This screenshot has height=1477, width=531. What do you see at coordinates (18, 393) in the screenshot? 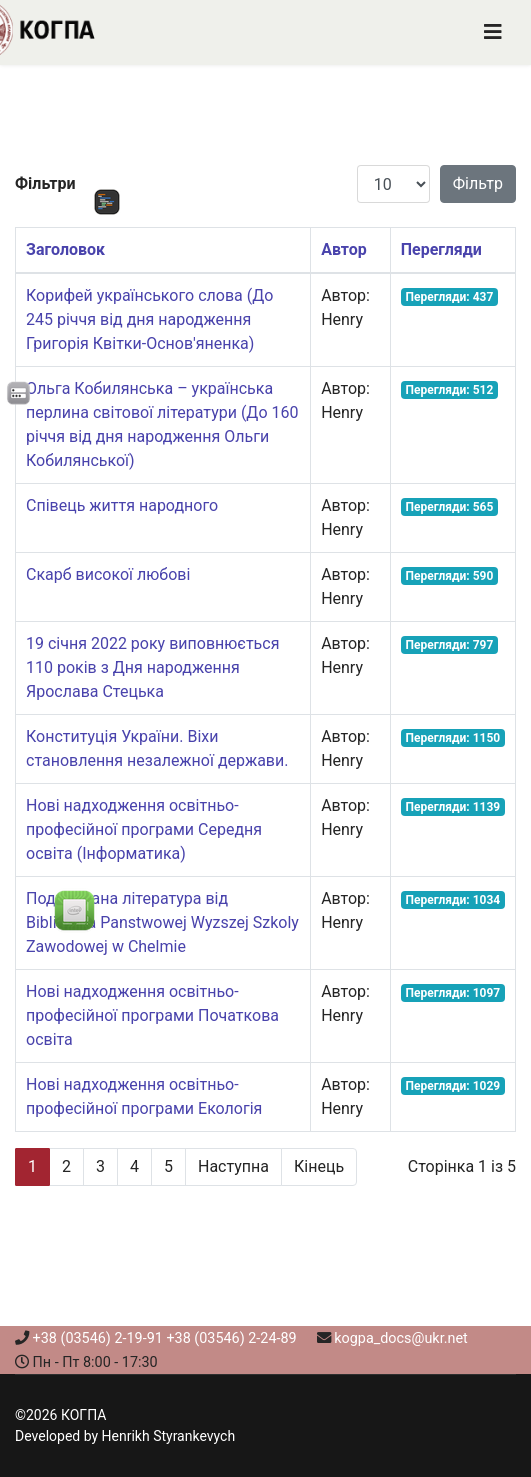
I see `access login and authentication settings` at bounding box center [18, 393].